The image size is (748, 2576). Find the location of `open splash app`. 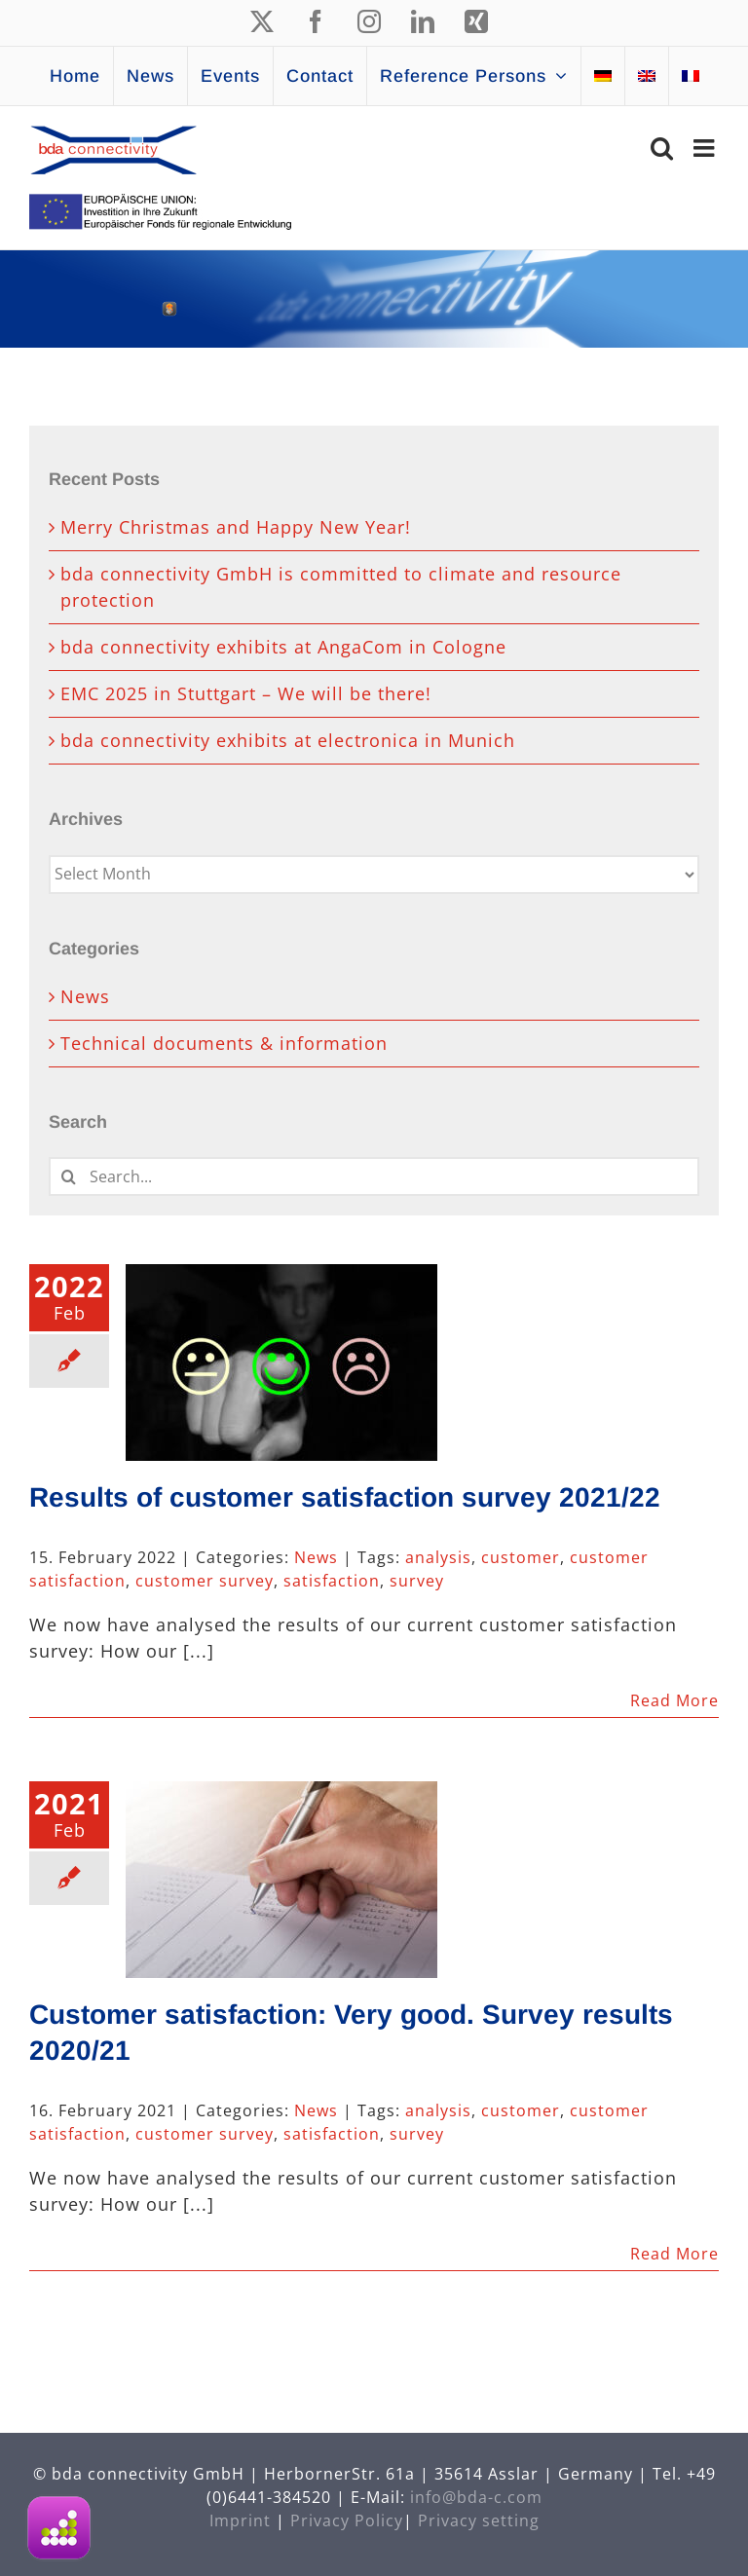

open splash app is located at coordinates (169, 309).